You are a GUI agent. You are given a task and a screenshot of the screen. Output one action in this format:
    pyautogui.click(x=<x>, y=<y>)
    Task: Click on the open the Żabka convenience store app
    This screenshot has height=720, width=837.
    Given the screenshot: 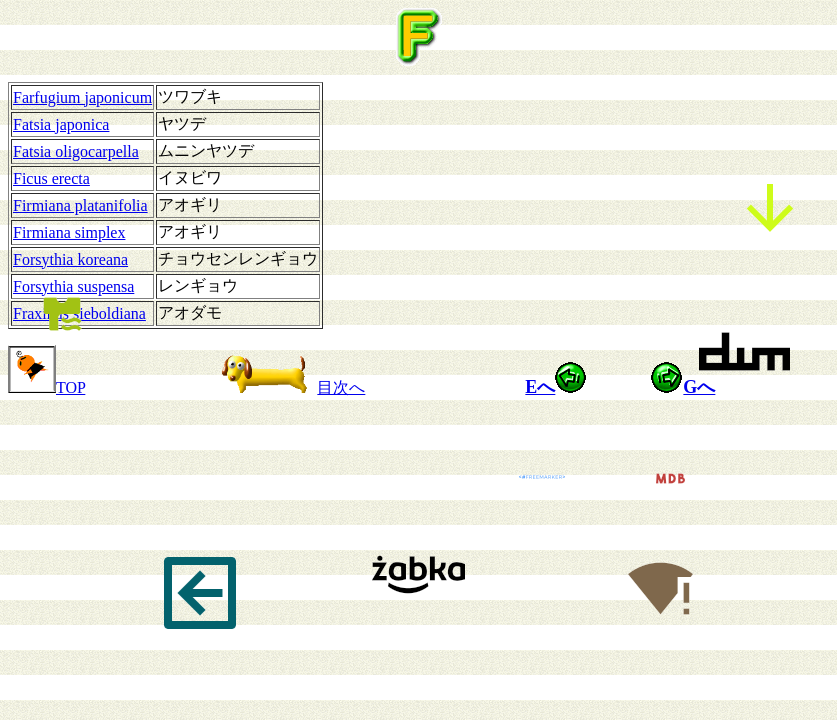 What is the action you would take?
    pyautogui.click(x=418, y=574)
    